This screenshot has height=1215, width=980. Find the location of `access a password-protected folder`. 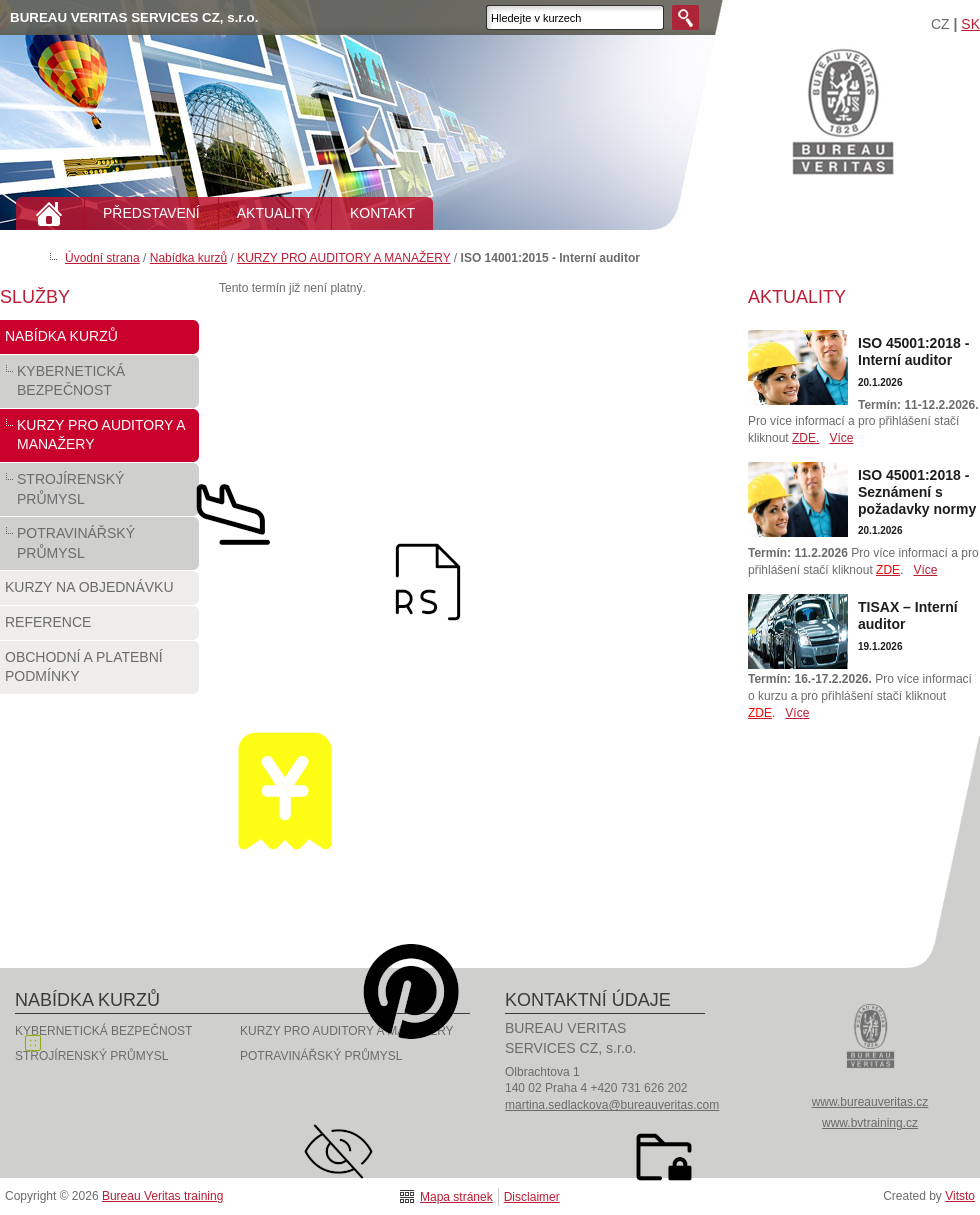

access a password-protected folder is located at coordinates (664, 1157).